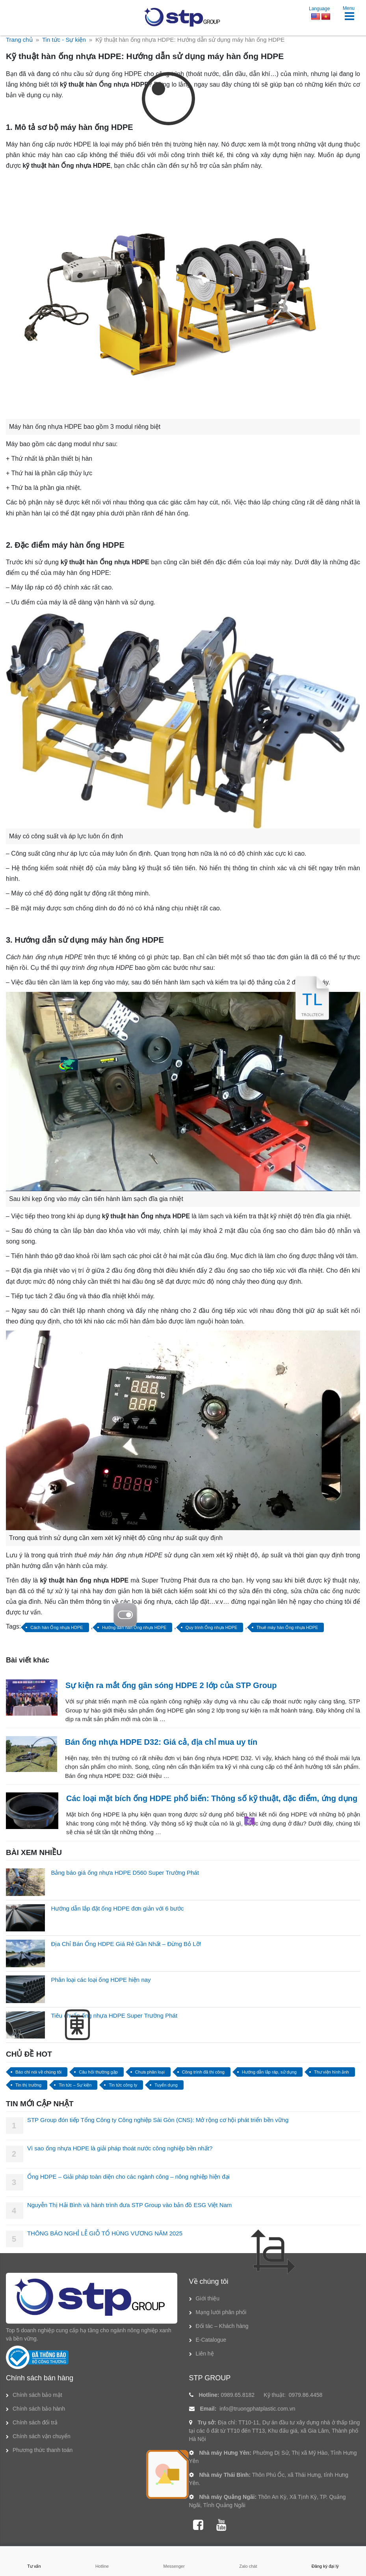 The image size is (366, 2576). What do you see at coordinates (168, 98) in the screenshot?
I see `open clockworks or timer application` at bounding box center [168, 98].